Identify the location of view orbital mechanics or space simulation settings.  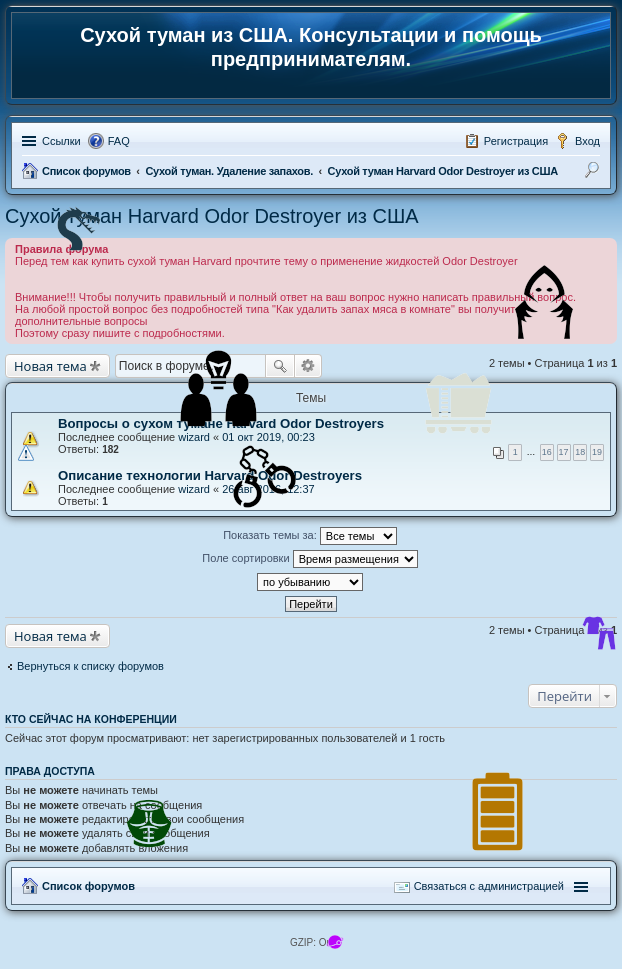
(335, 942).